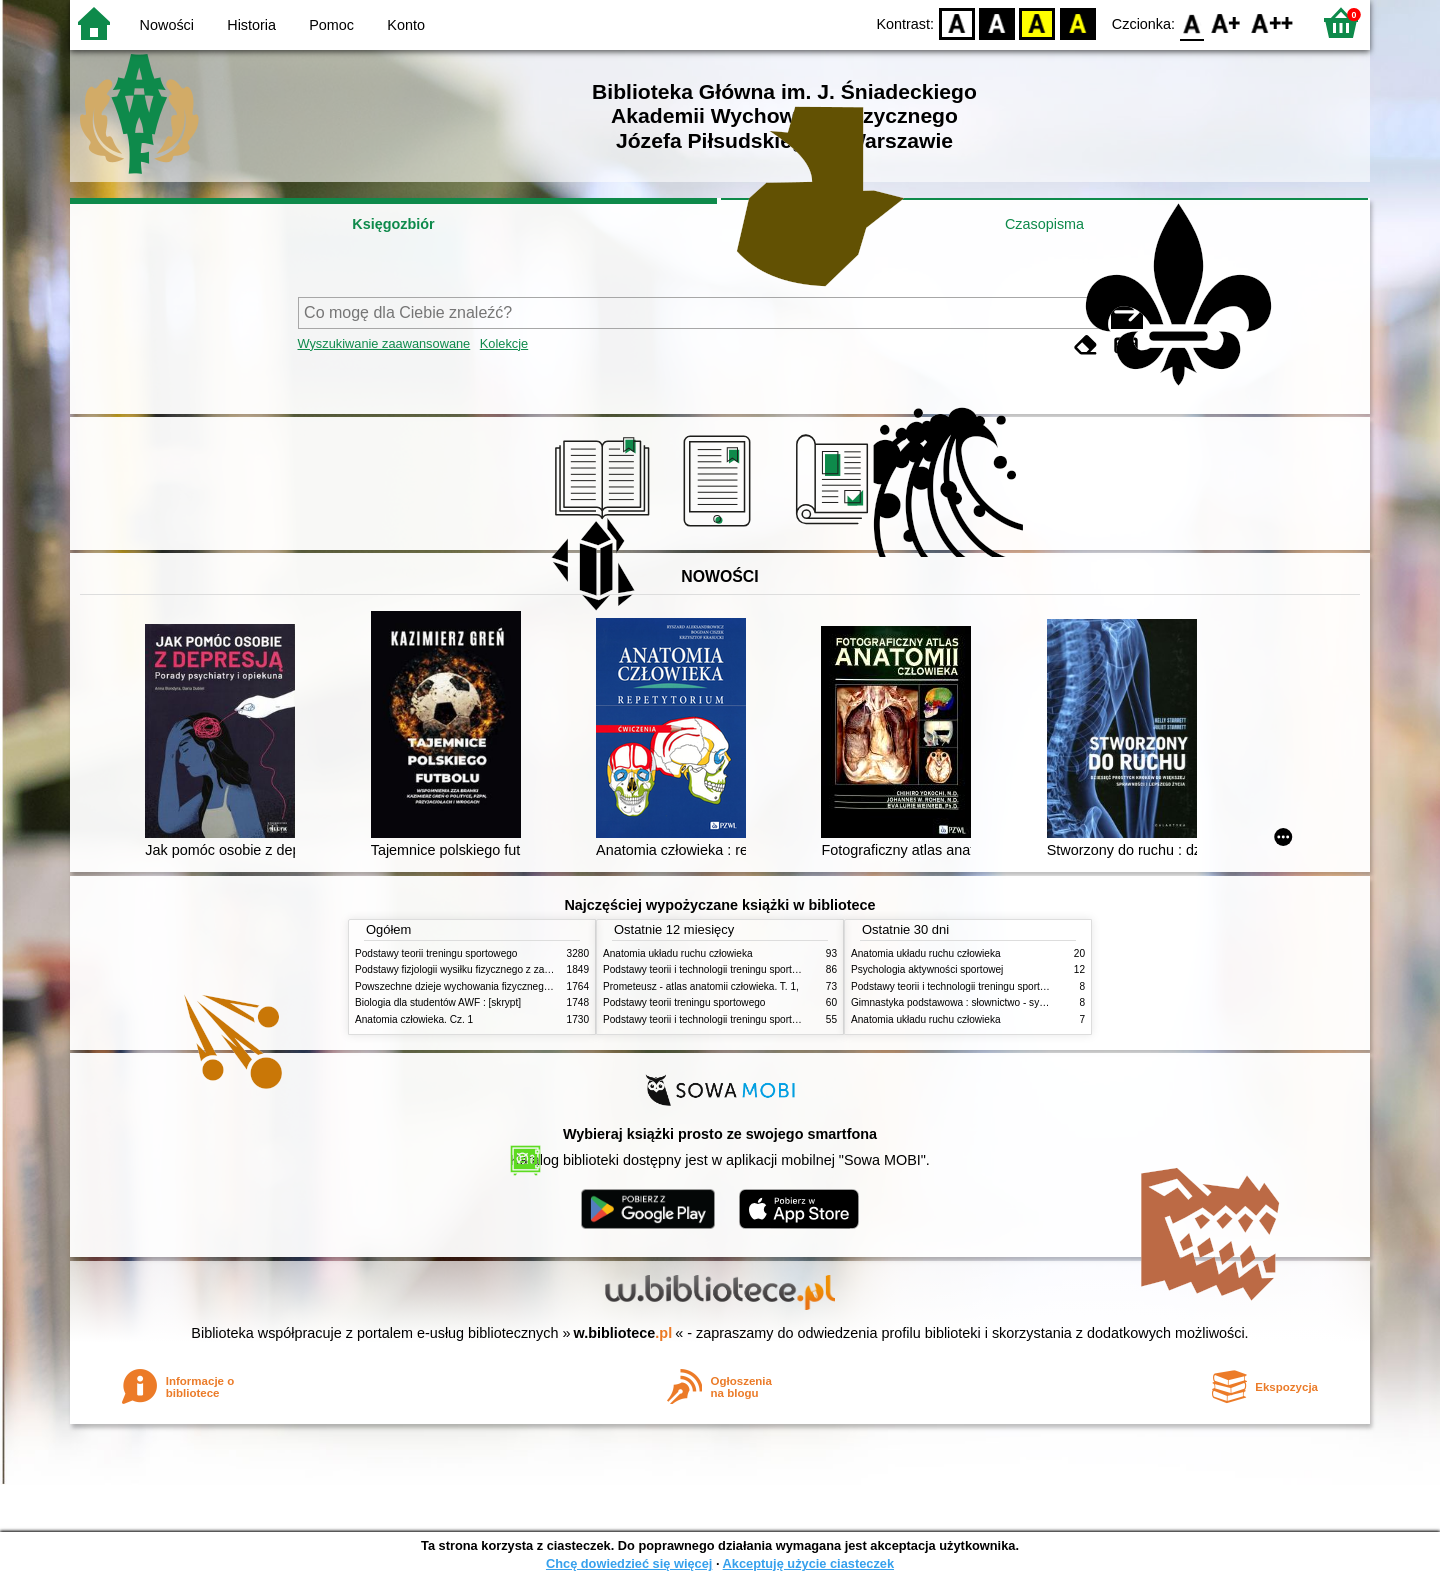 The height and width of the screenshot is (1581, 1440). I want to click on launch projectiles or balls, so click(234, 1039).